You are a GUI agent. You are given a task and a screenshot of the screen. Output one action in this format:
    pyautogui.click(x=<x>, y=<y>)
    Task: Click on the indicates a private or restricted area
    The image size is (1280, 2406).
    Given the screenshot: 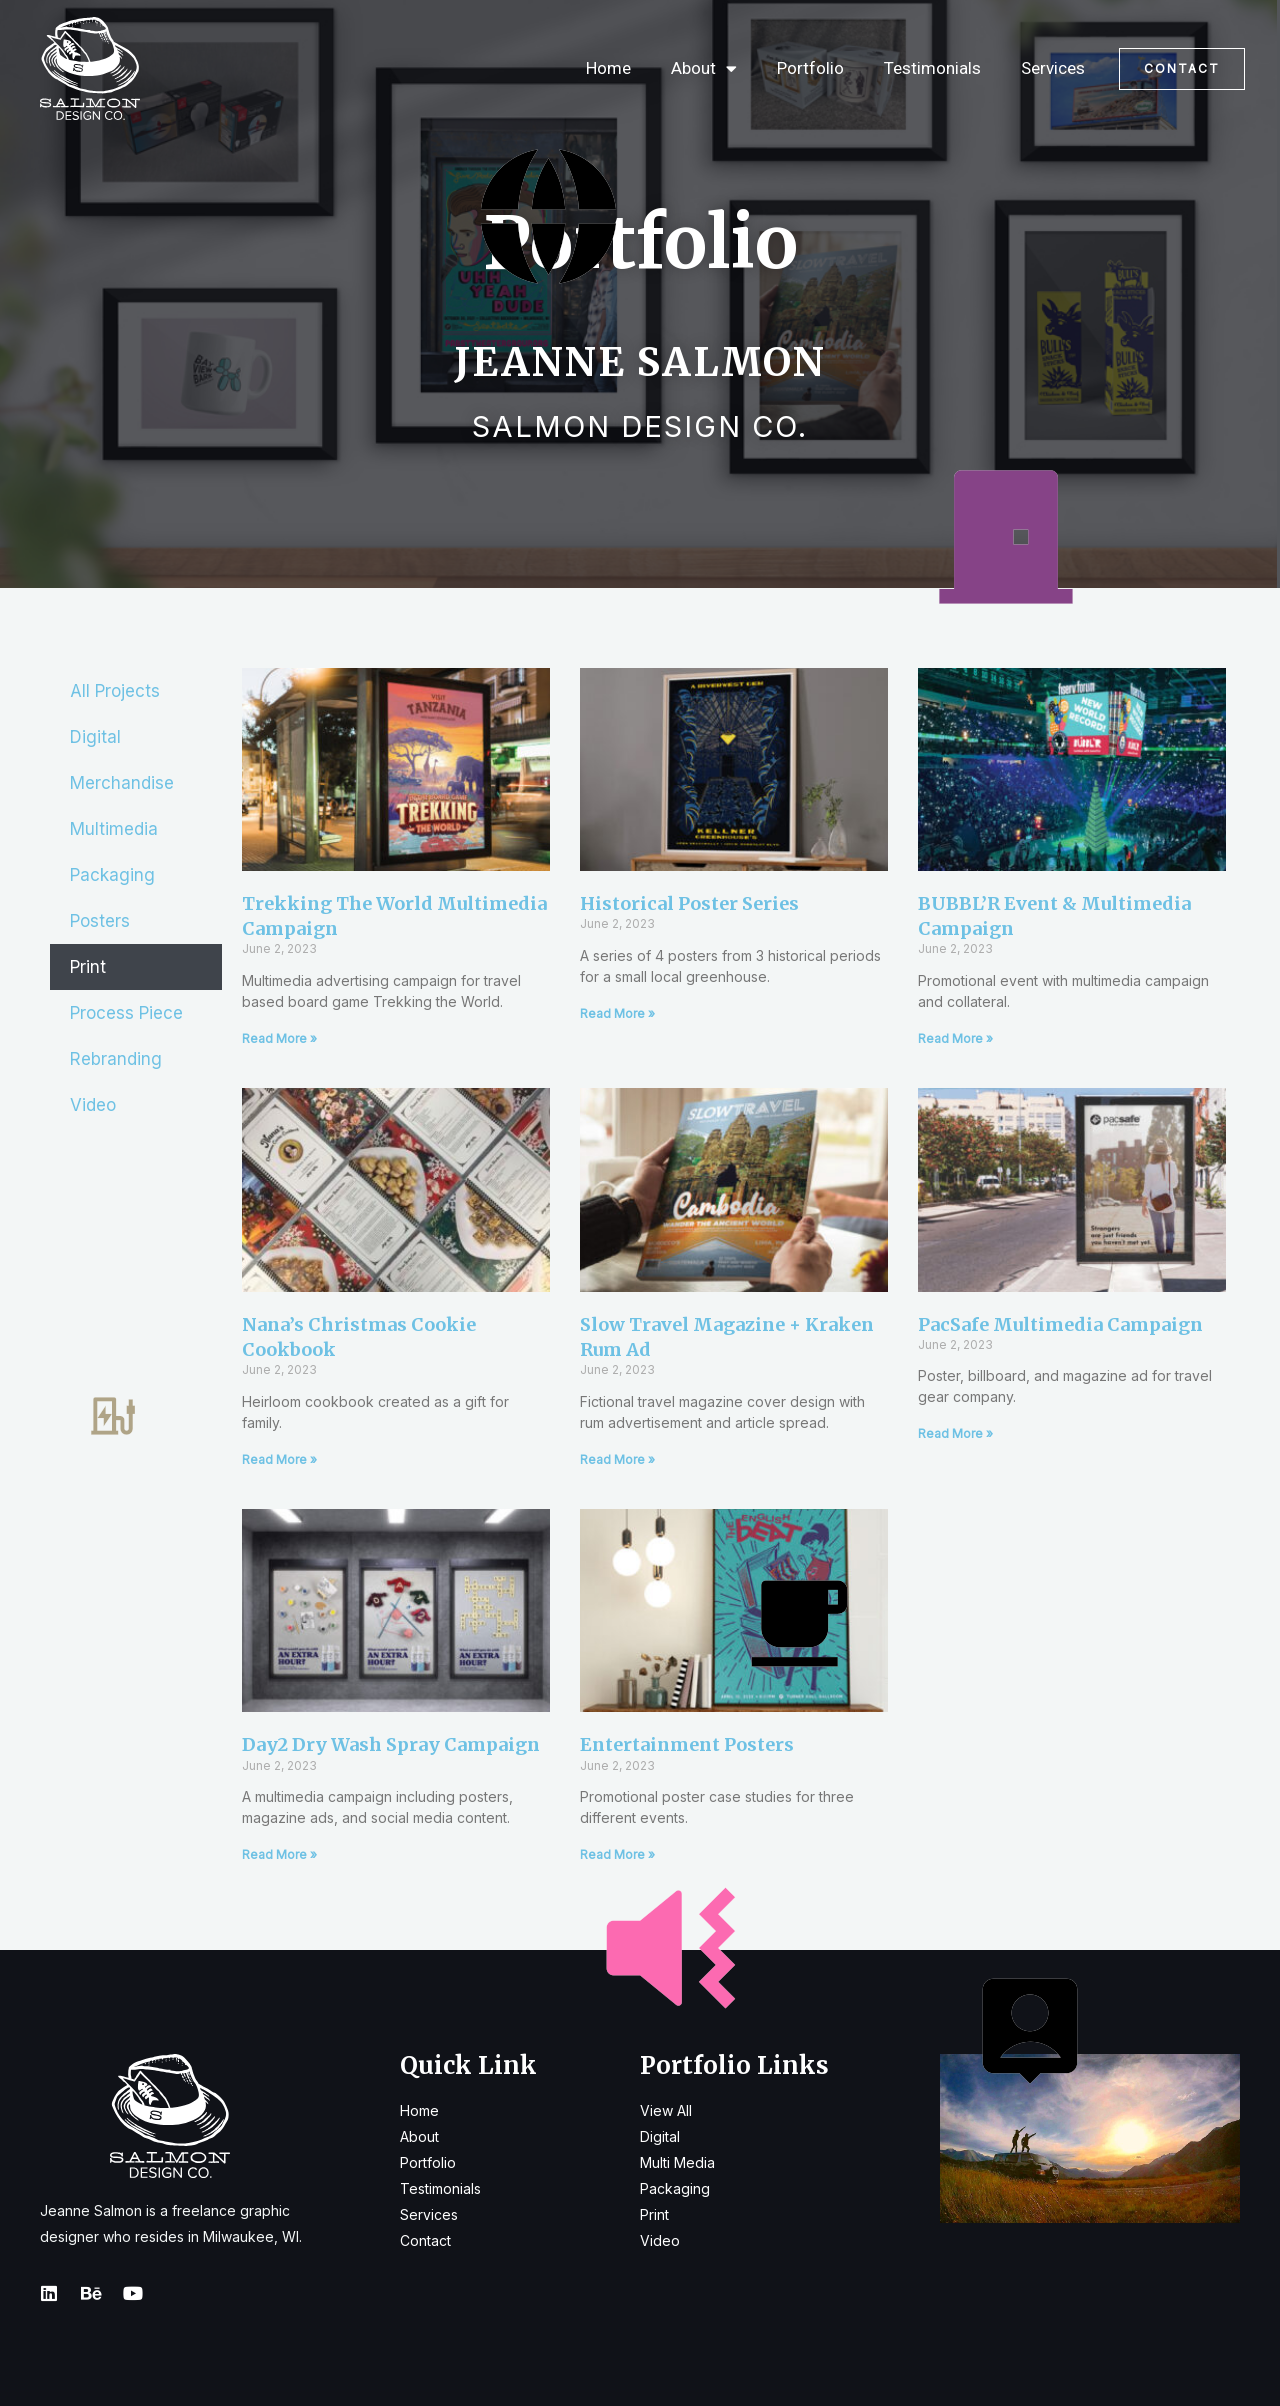 What is the action you would take?
    pyautogui.click(x=1006, y=537)
    